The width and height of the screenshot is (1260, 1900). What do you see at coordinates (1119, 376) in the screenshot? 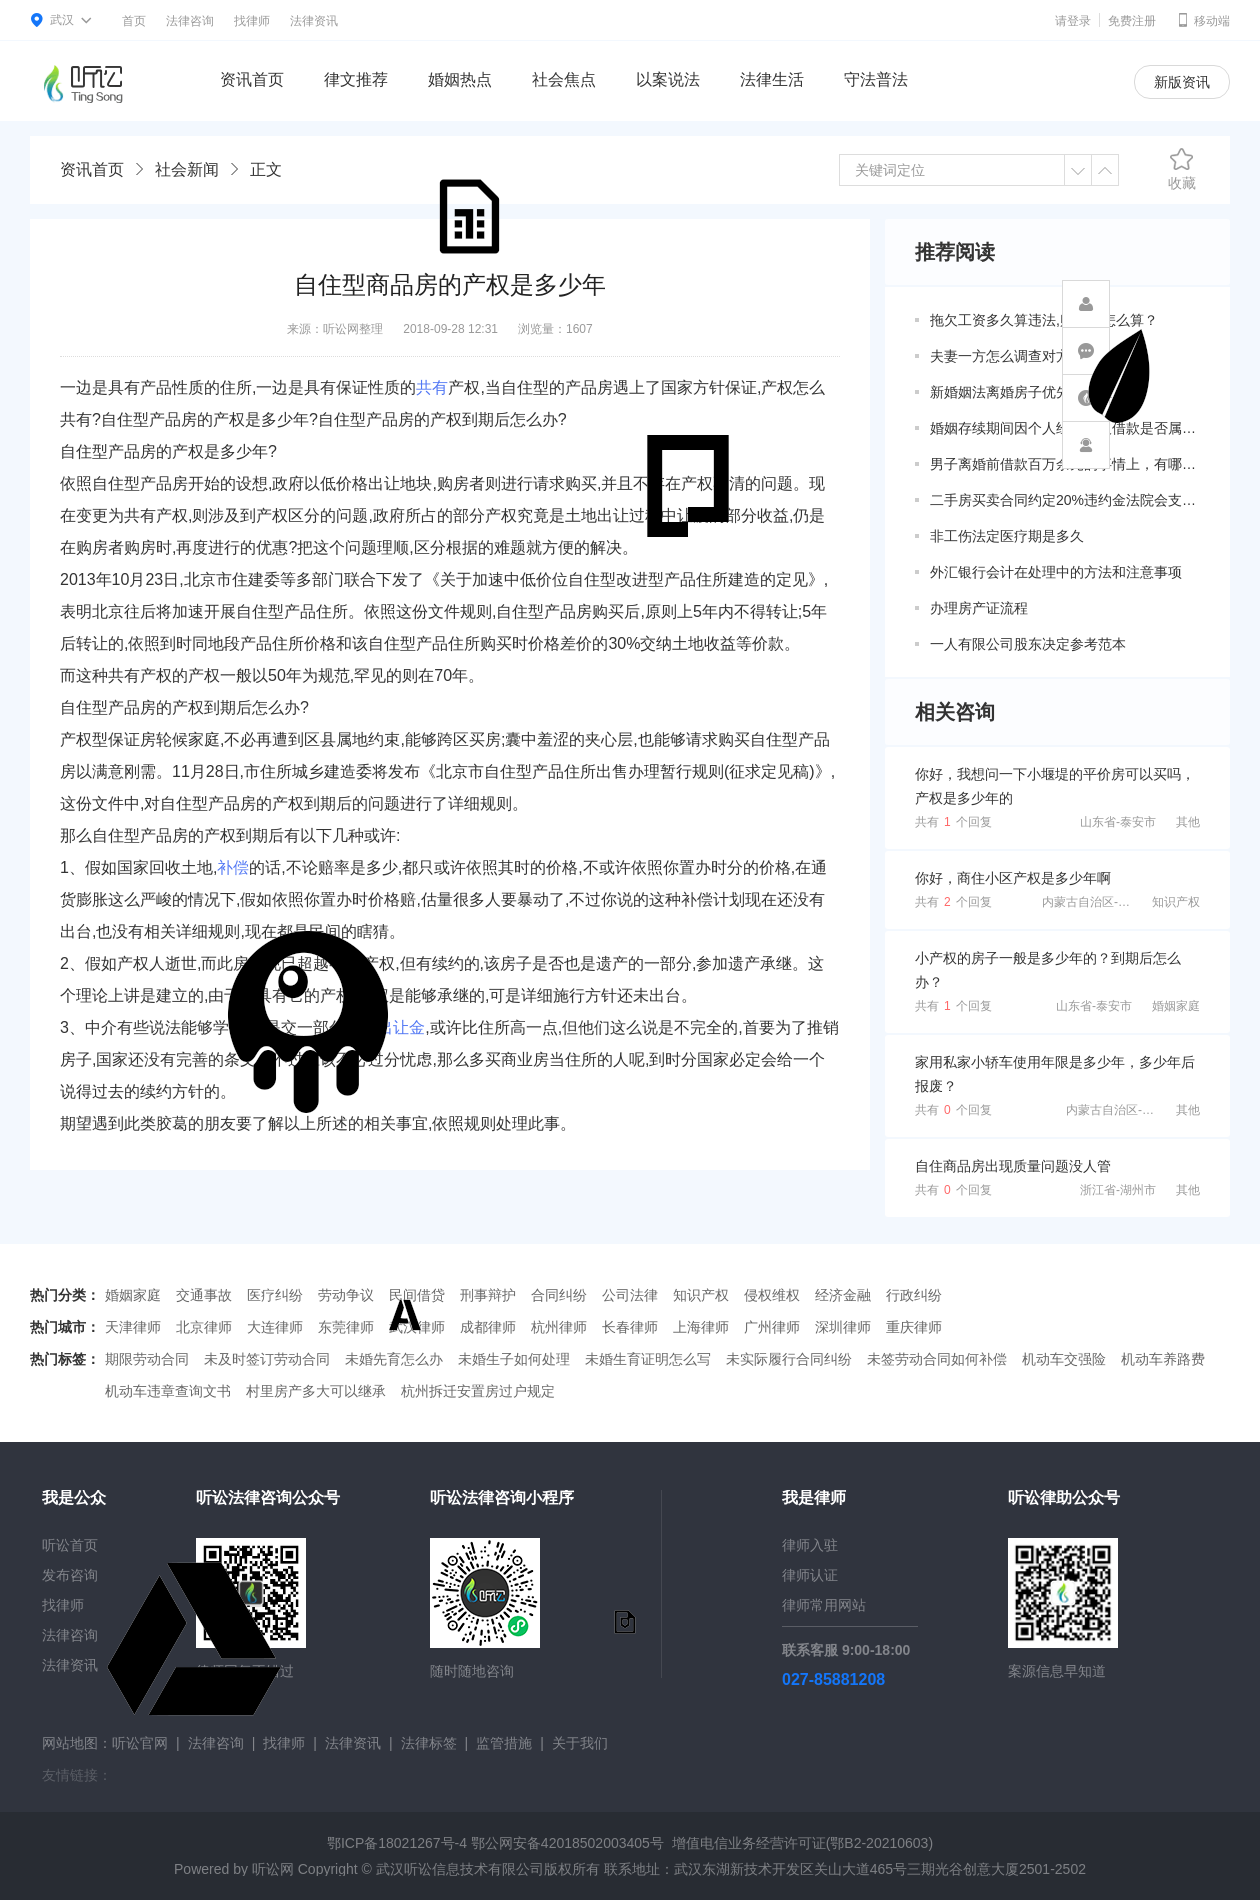
I see `Leaflet mapping library logo` at bounding box center [1119, 376].